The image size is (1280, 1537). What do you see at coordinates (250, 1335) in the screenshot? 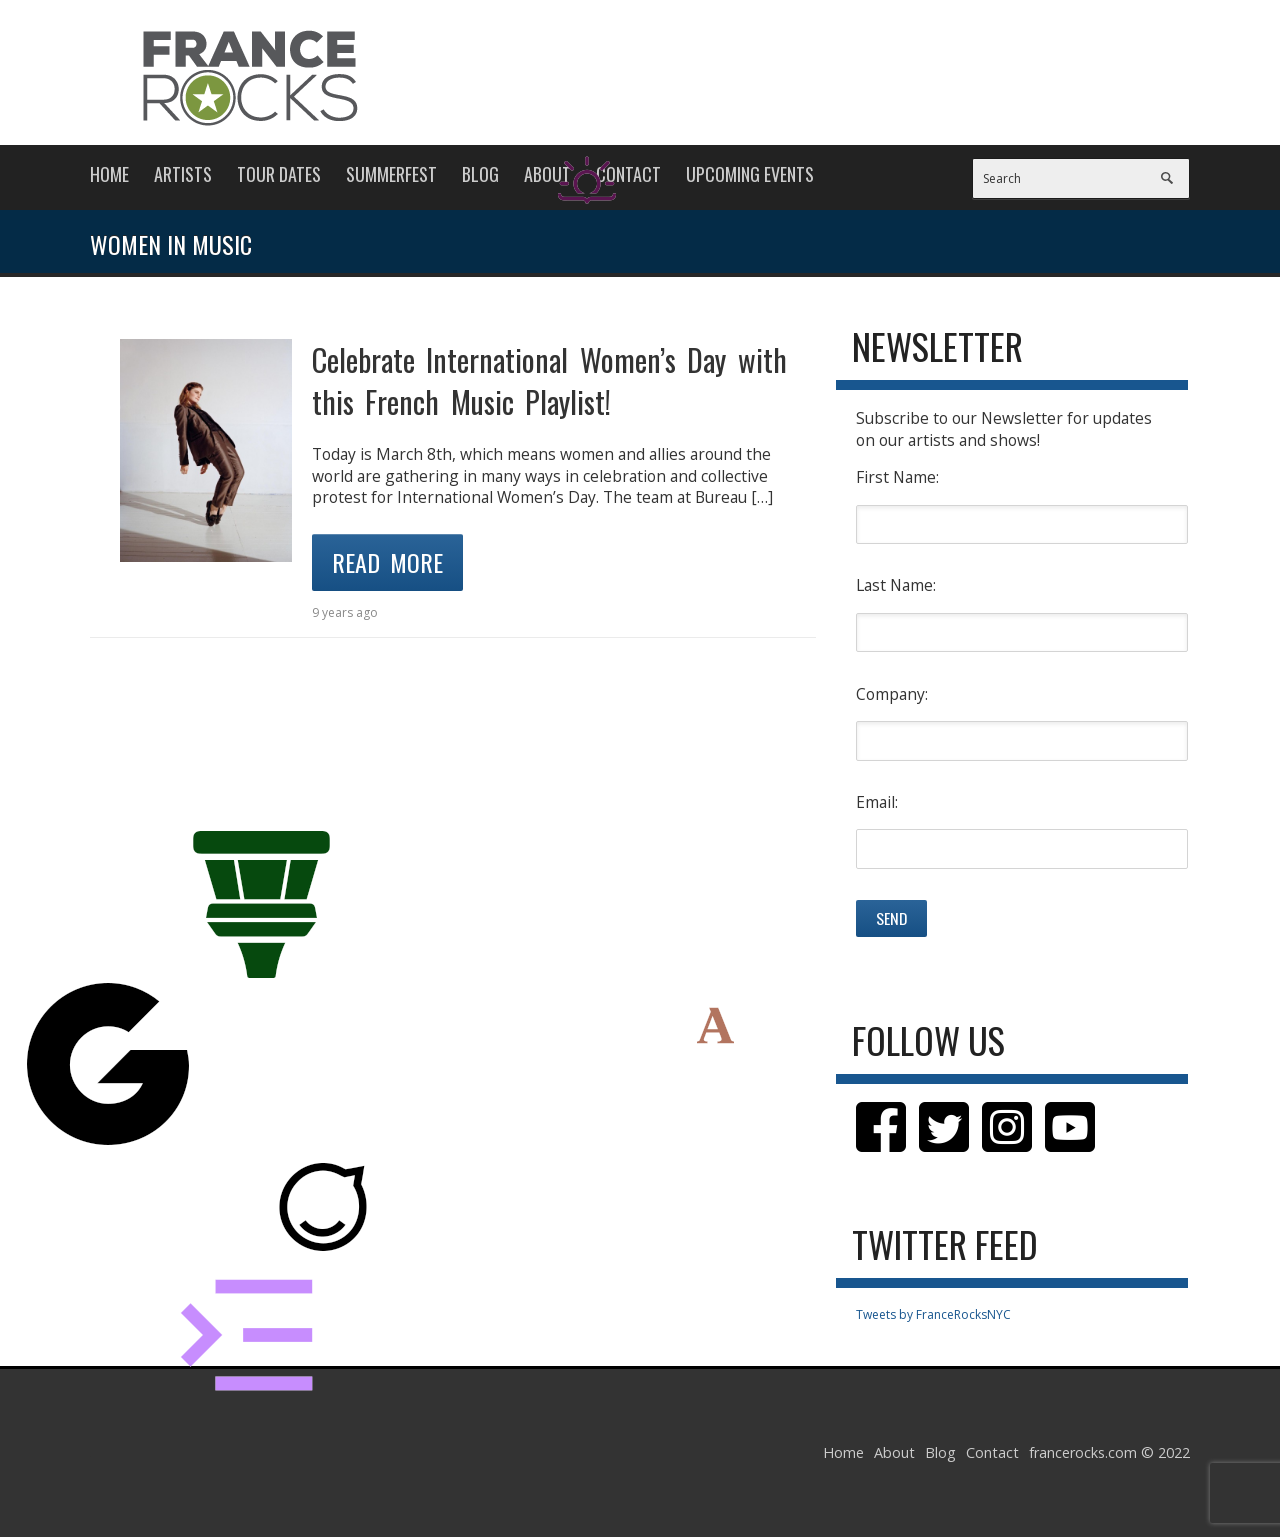
I see `collapse the side menu or navigation panel` at bounding box center [250, 1335].